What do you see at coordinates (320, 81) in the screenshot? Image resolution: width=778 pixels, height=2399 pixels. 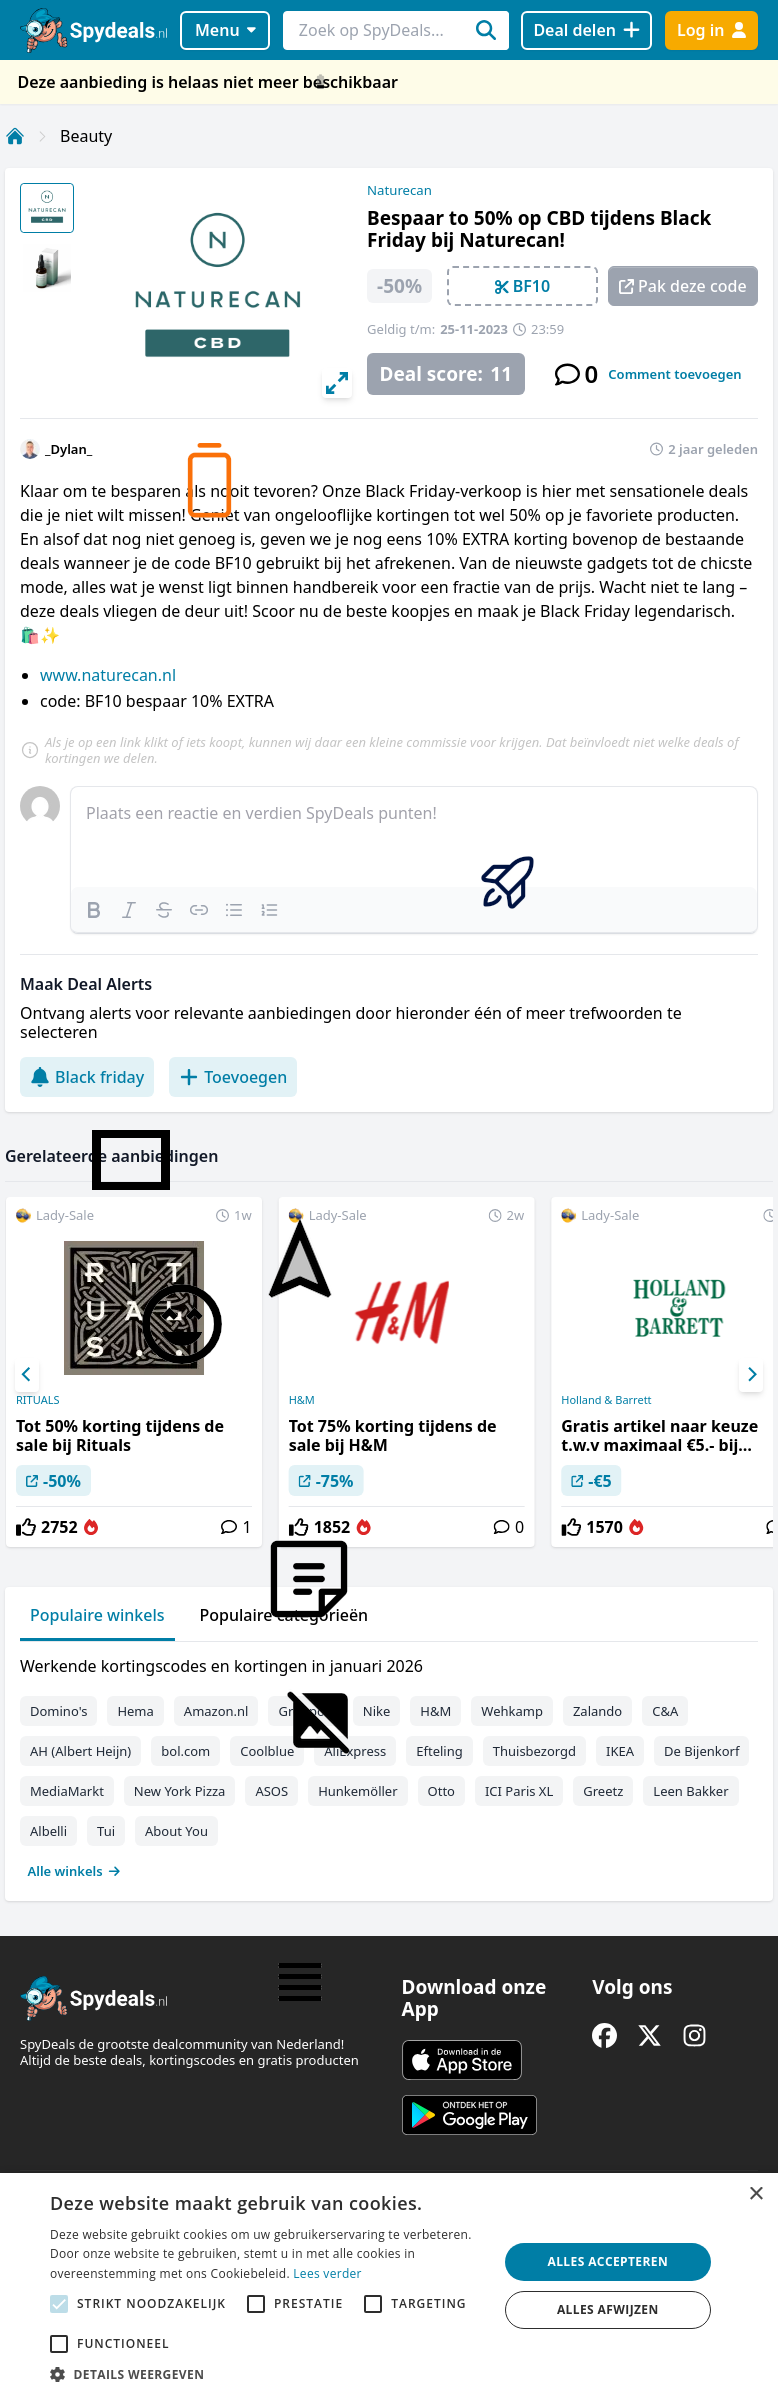 I see `indicates low battery level at 20%` at bounding box center [320, 81].